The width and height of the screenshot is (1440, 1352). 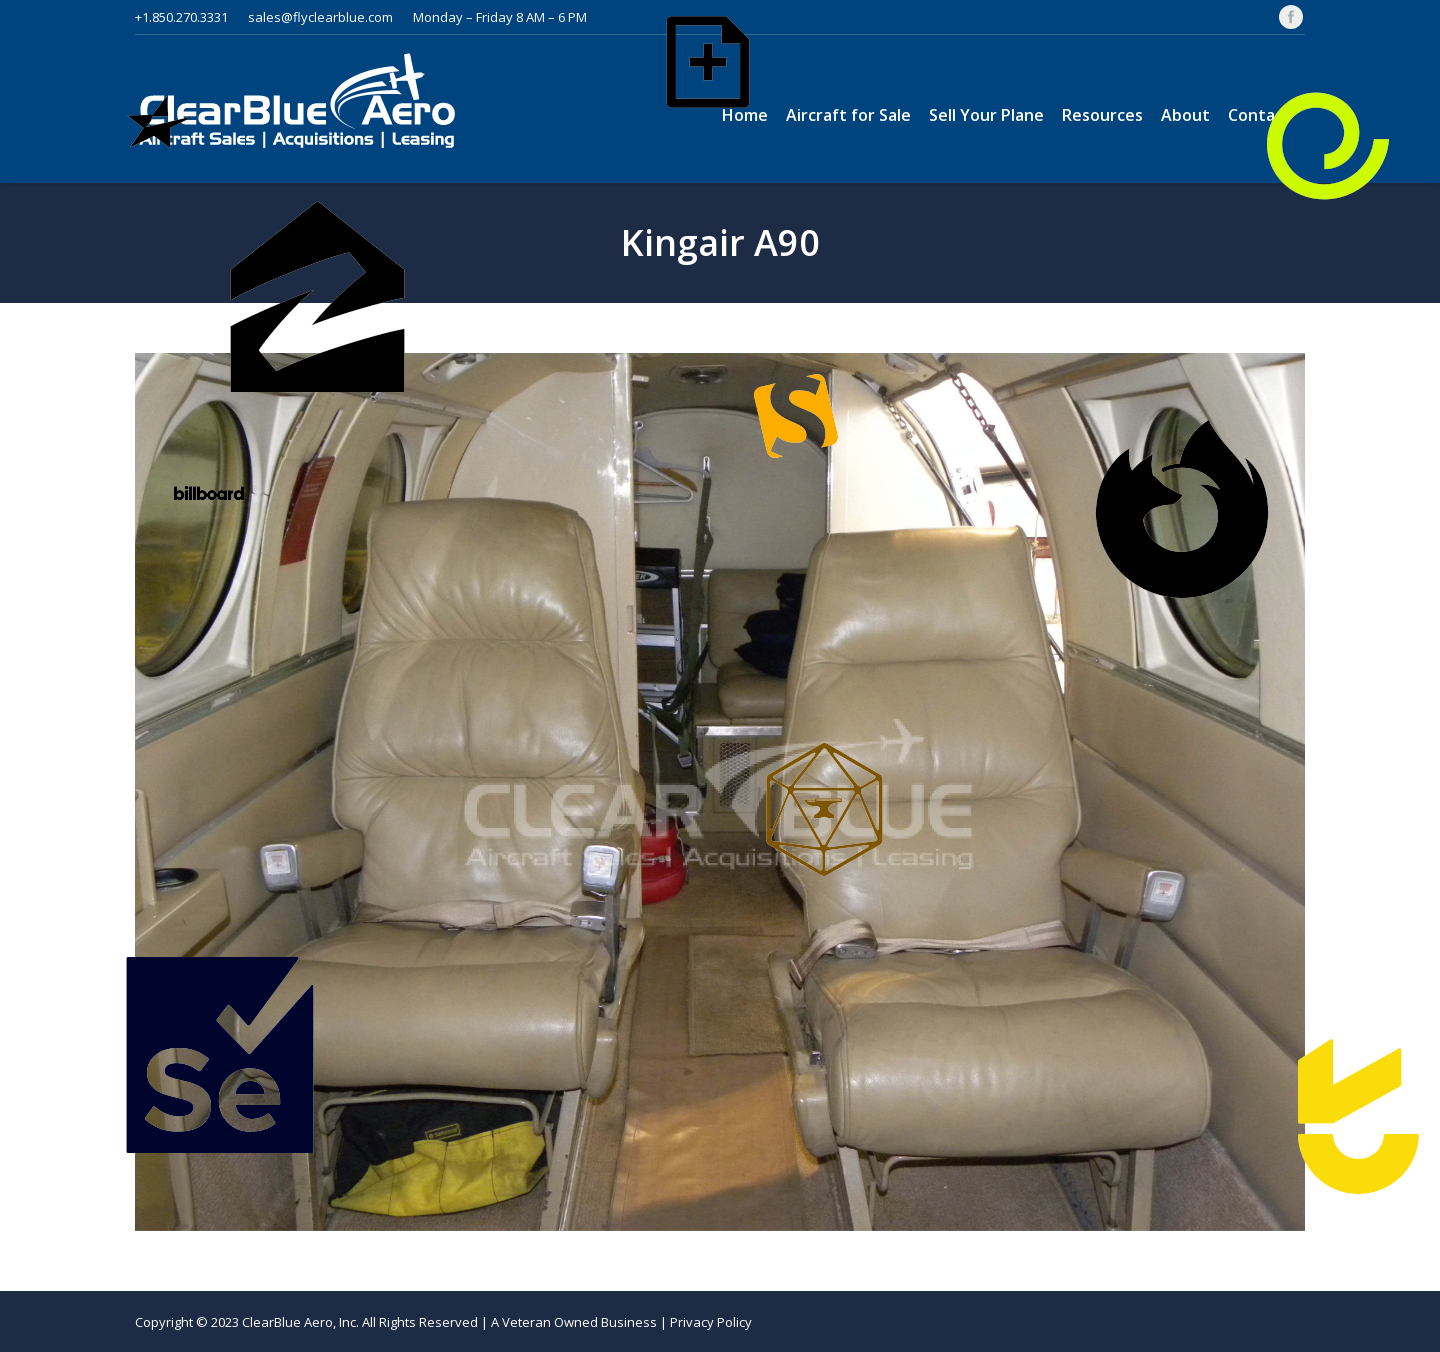 What do you see at coordinates (824, 809) in the screenshot?
I see `launch Foundry Virtual Tabletop application` at bounding box center [824, 809].